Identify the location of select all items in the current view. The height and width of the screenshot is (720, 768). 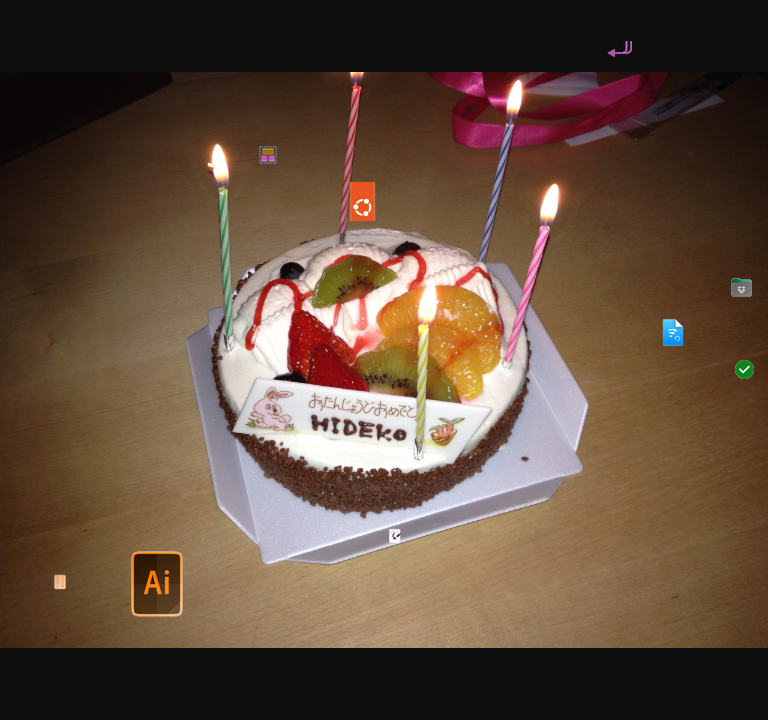
(268, 155).